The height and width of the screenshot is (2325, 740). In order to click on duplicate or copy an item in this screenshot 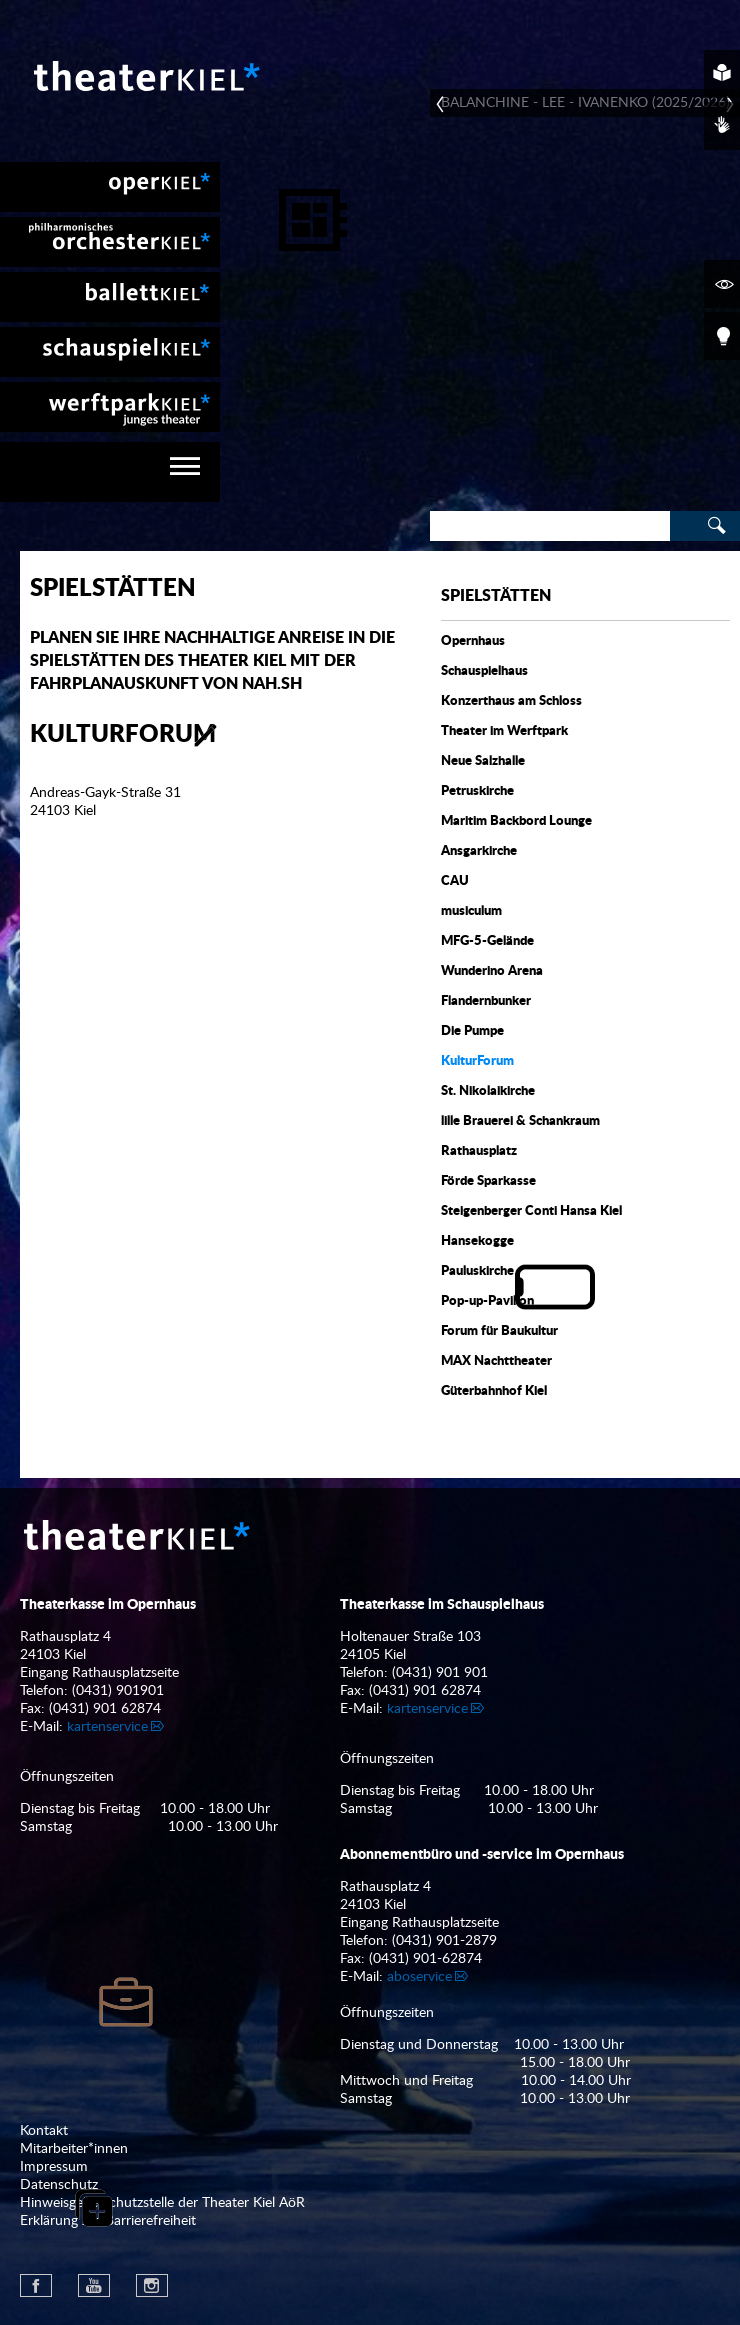, I will do `click(94, 2208)`.